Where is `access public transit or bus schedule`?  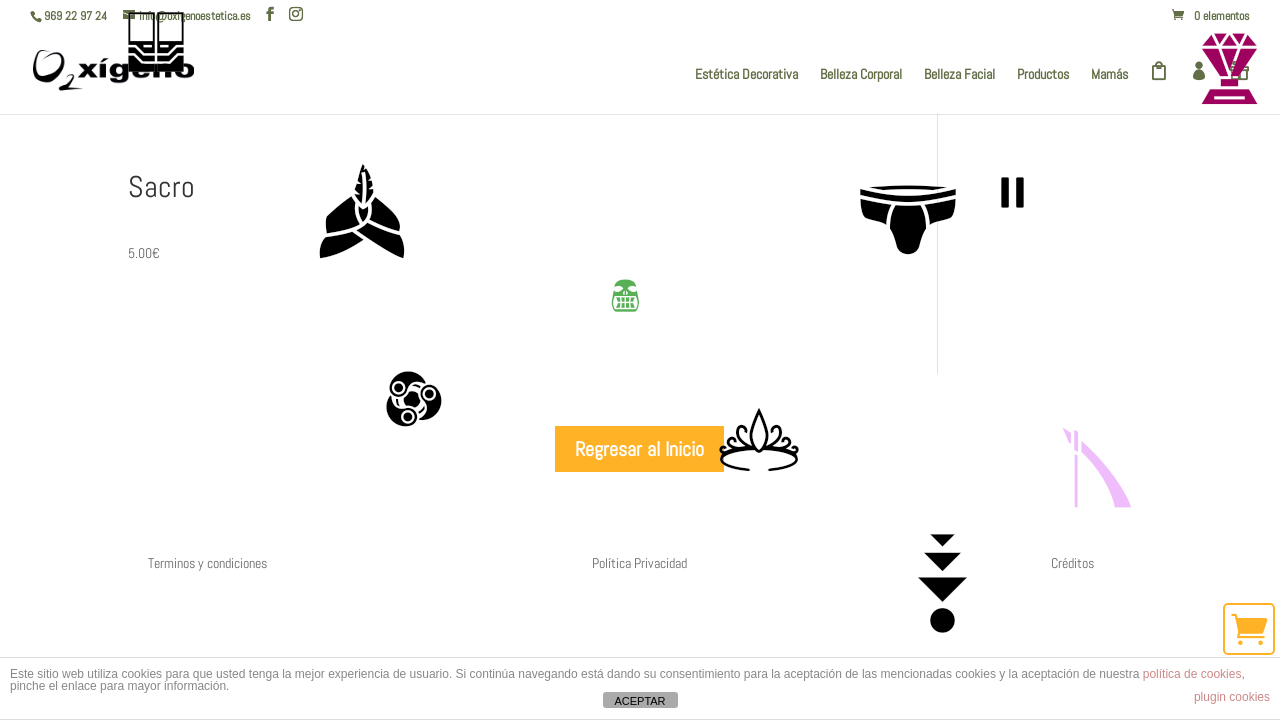 access public transit or bus schedule is located at coordinates (156, 42).